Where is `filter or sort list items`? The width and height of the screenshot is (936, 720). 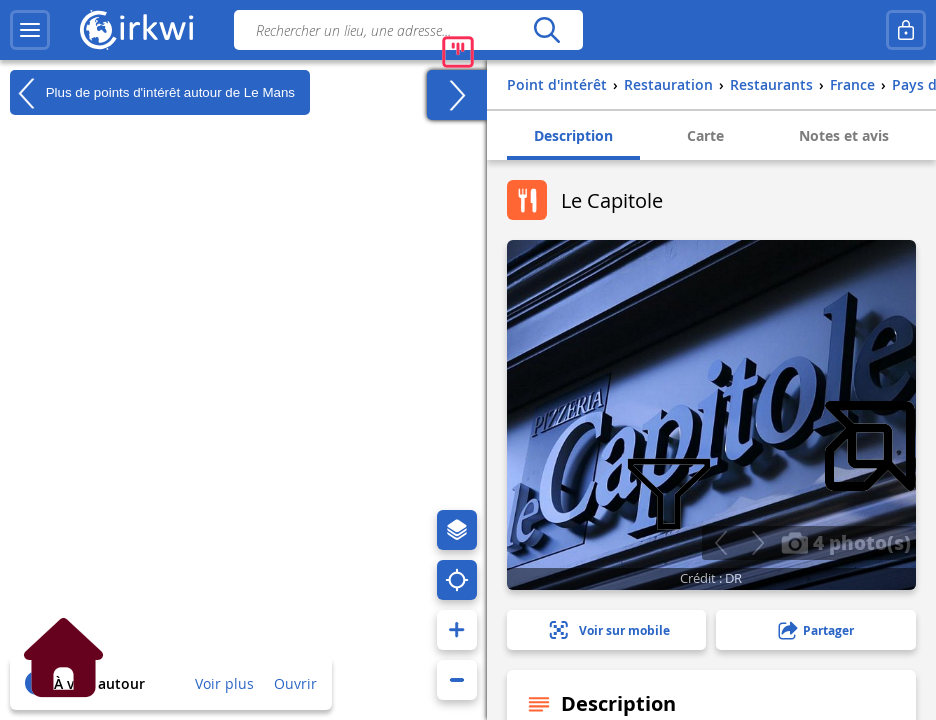
filter or sort list items is located at coordinates (669, 494).